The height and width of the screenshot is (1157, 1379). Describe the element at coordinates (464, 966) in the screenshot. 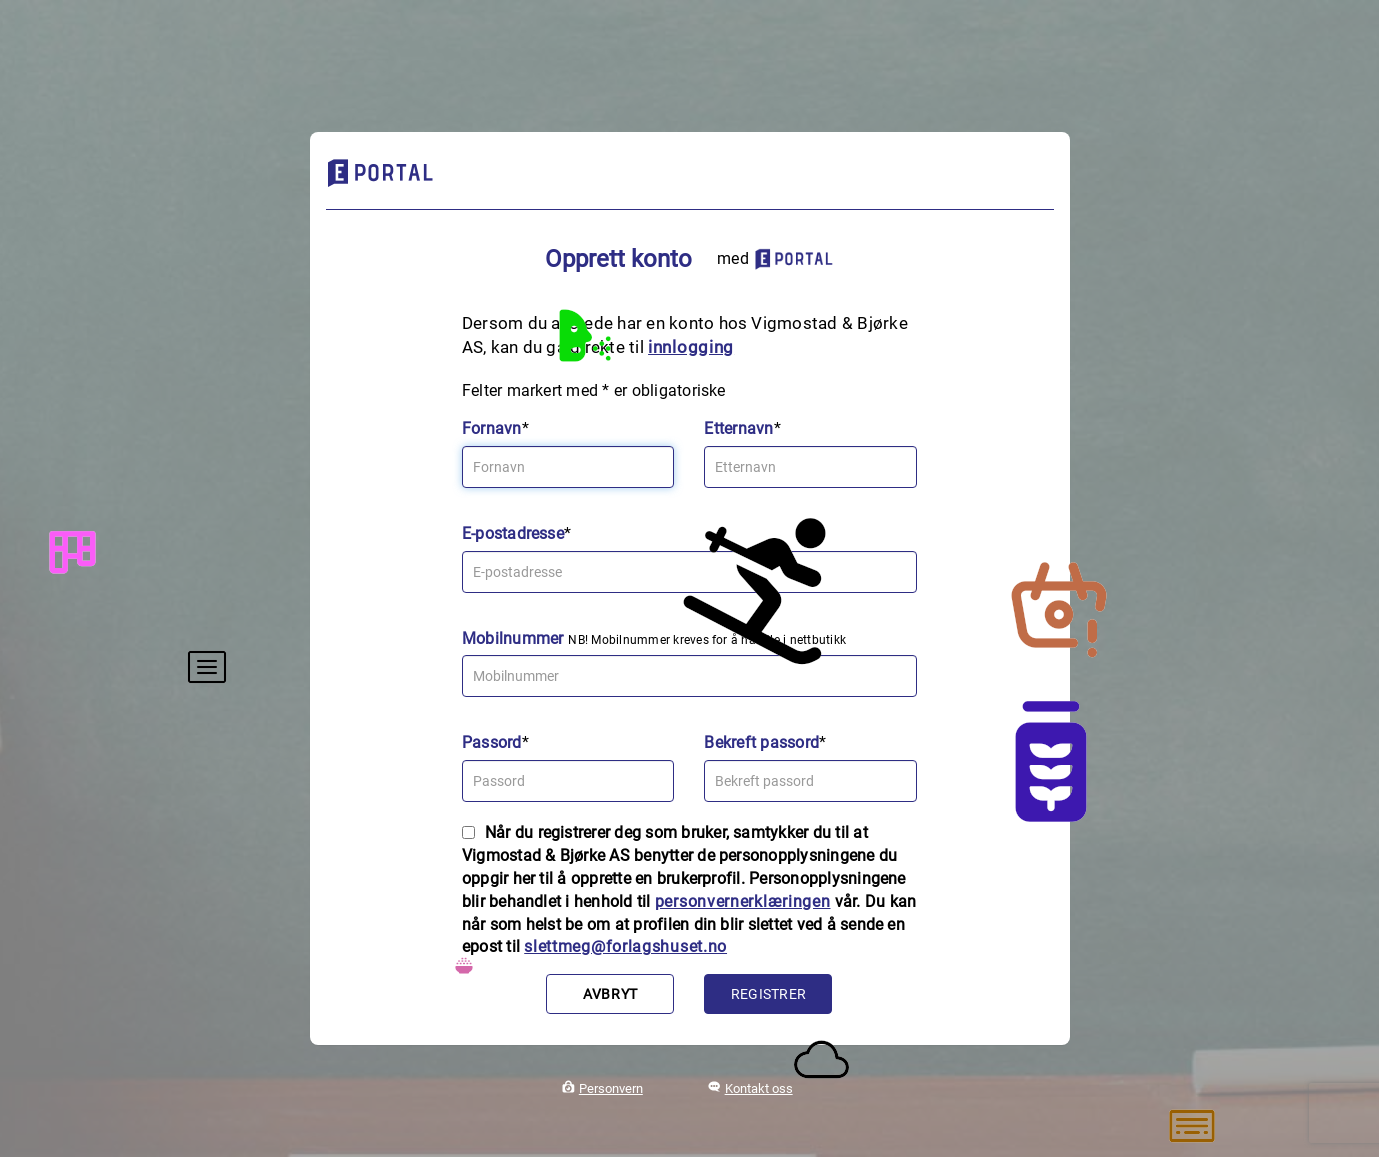

I see `view rice or grain-based meal options` at that location.